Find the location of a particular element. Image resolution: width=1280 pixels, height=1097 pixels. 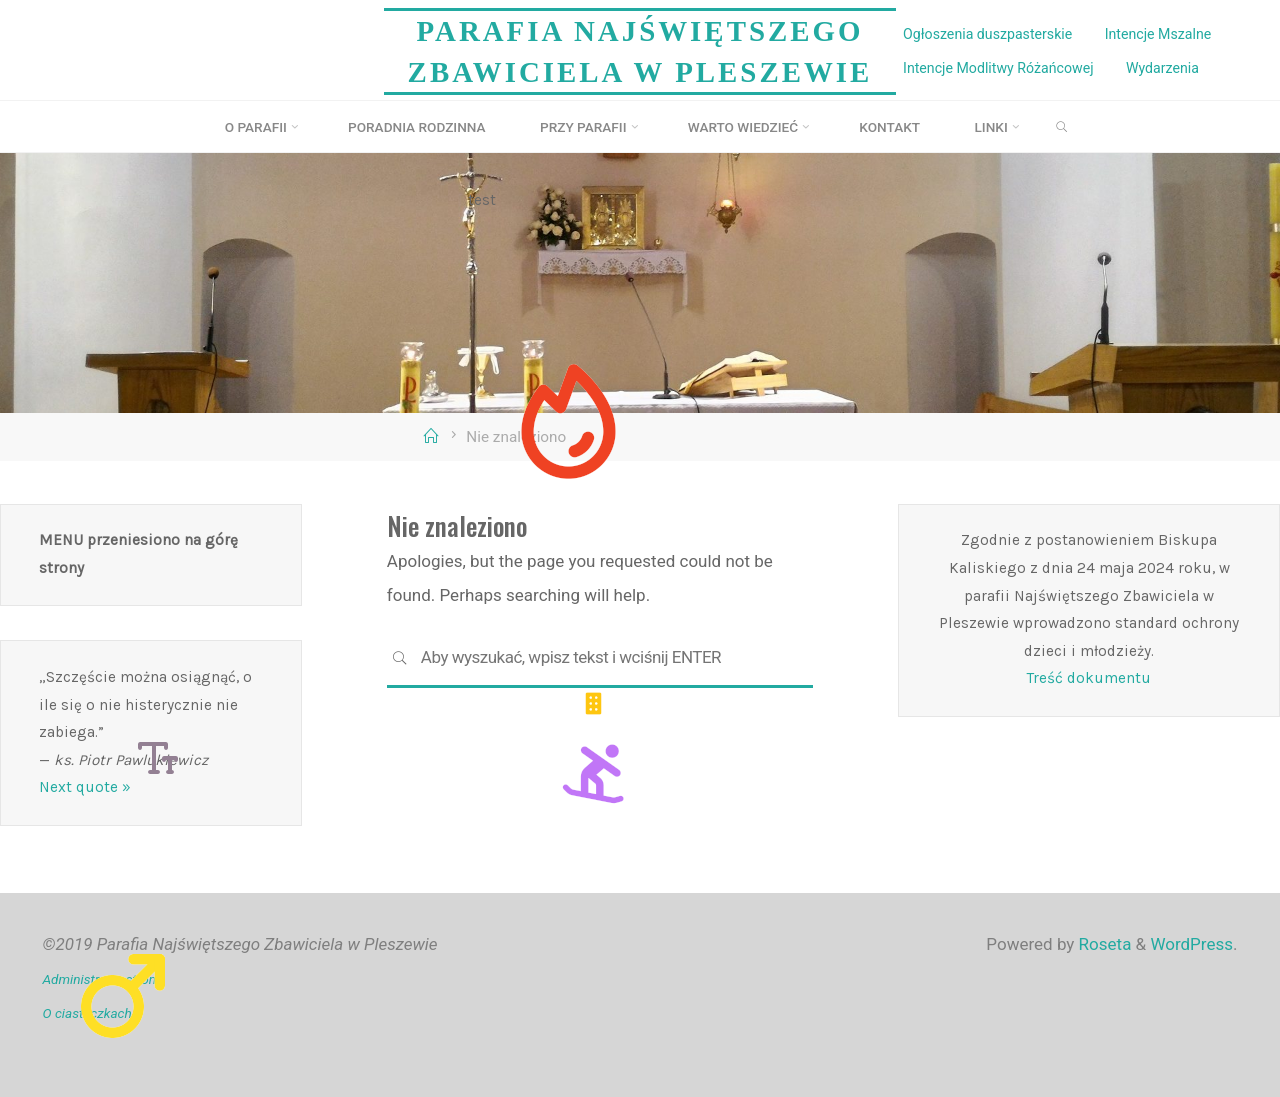

adjust font size settings is located at coordinates (158, 758).